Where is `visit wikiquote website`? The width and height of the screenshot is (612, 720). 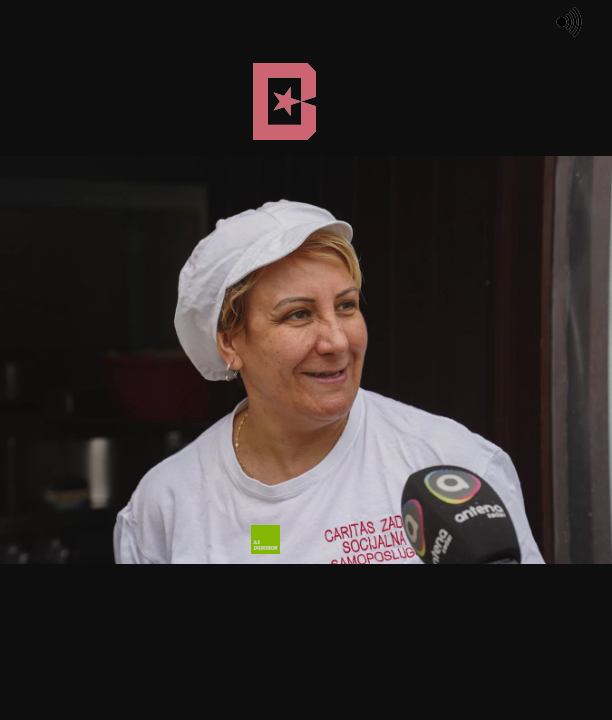 visit wikiquote website is located at coordinates (569, 22).